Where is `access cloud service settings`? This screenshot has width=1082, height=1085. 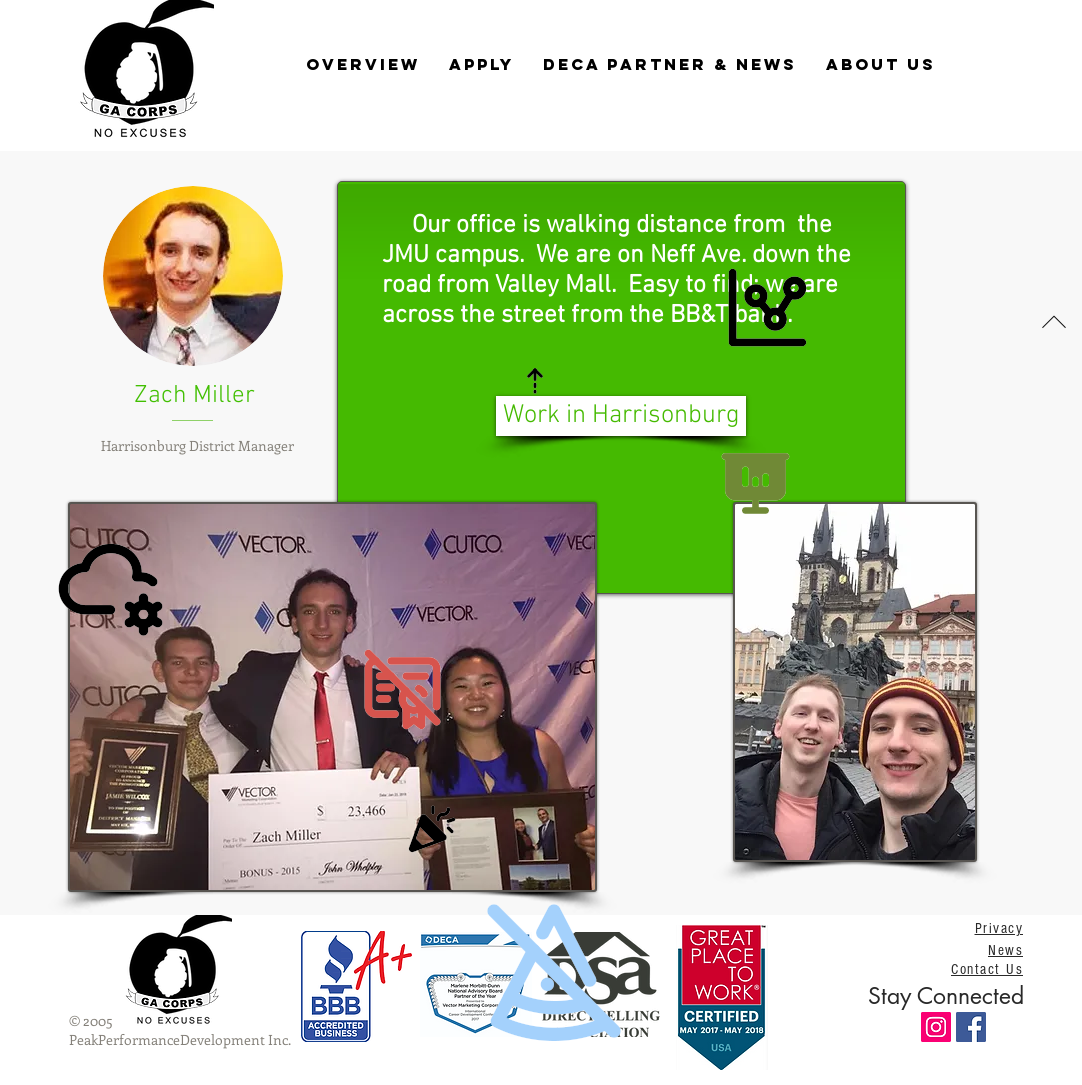
access cloud service settings is located at coordinates (110, 581).